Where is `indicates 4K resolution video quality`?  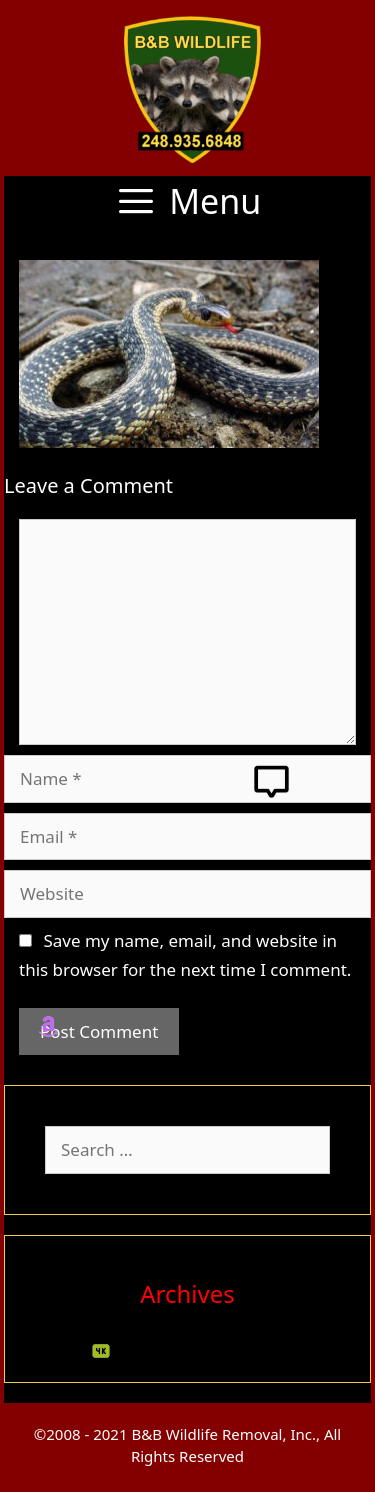 indicates 4K resolution video quality is located at coordinates (101, 1351).